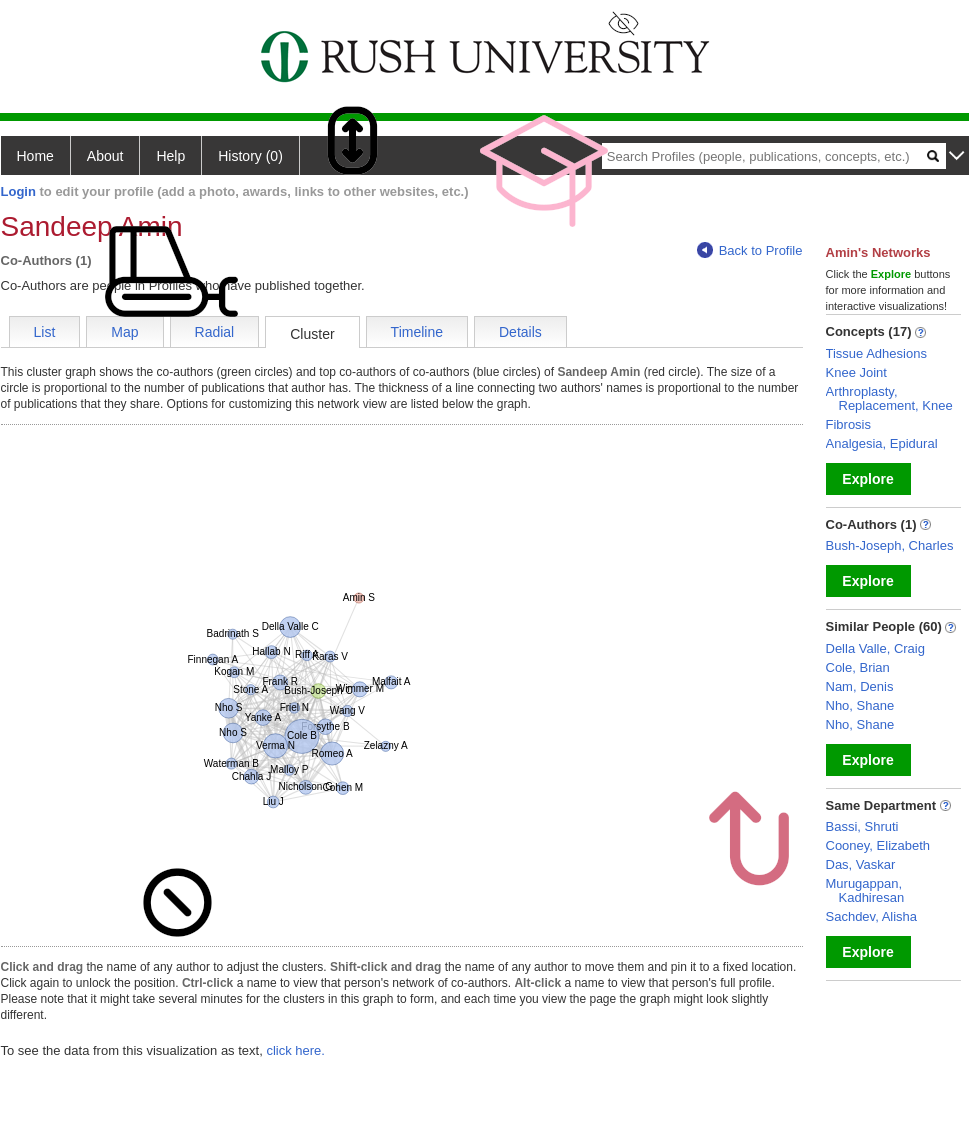  Describe the element at coordinates (752, 838) in the screenshot. I see `go back to previous screen or section` at that location.